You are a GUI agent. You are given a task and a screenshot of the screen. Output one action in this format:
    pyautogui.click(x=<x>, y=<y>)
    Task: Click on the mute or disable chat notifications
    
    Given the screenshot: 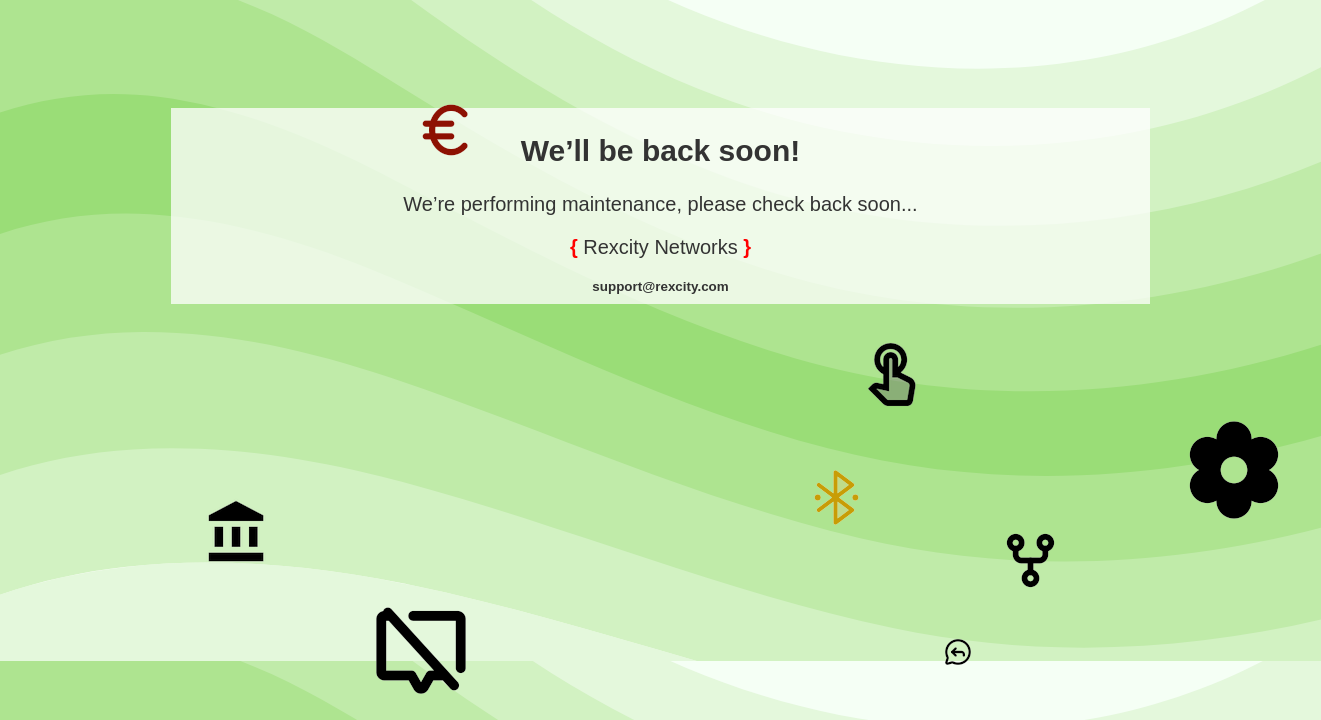 What is the action you would take?
    pyautogui.click(x=421, y=649)
    